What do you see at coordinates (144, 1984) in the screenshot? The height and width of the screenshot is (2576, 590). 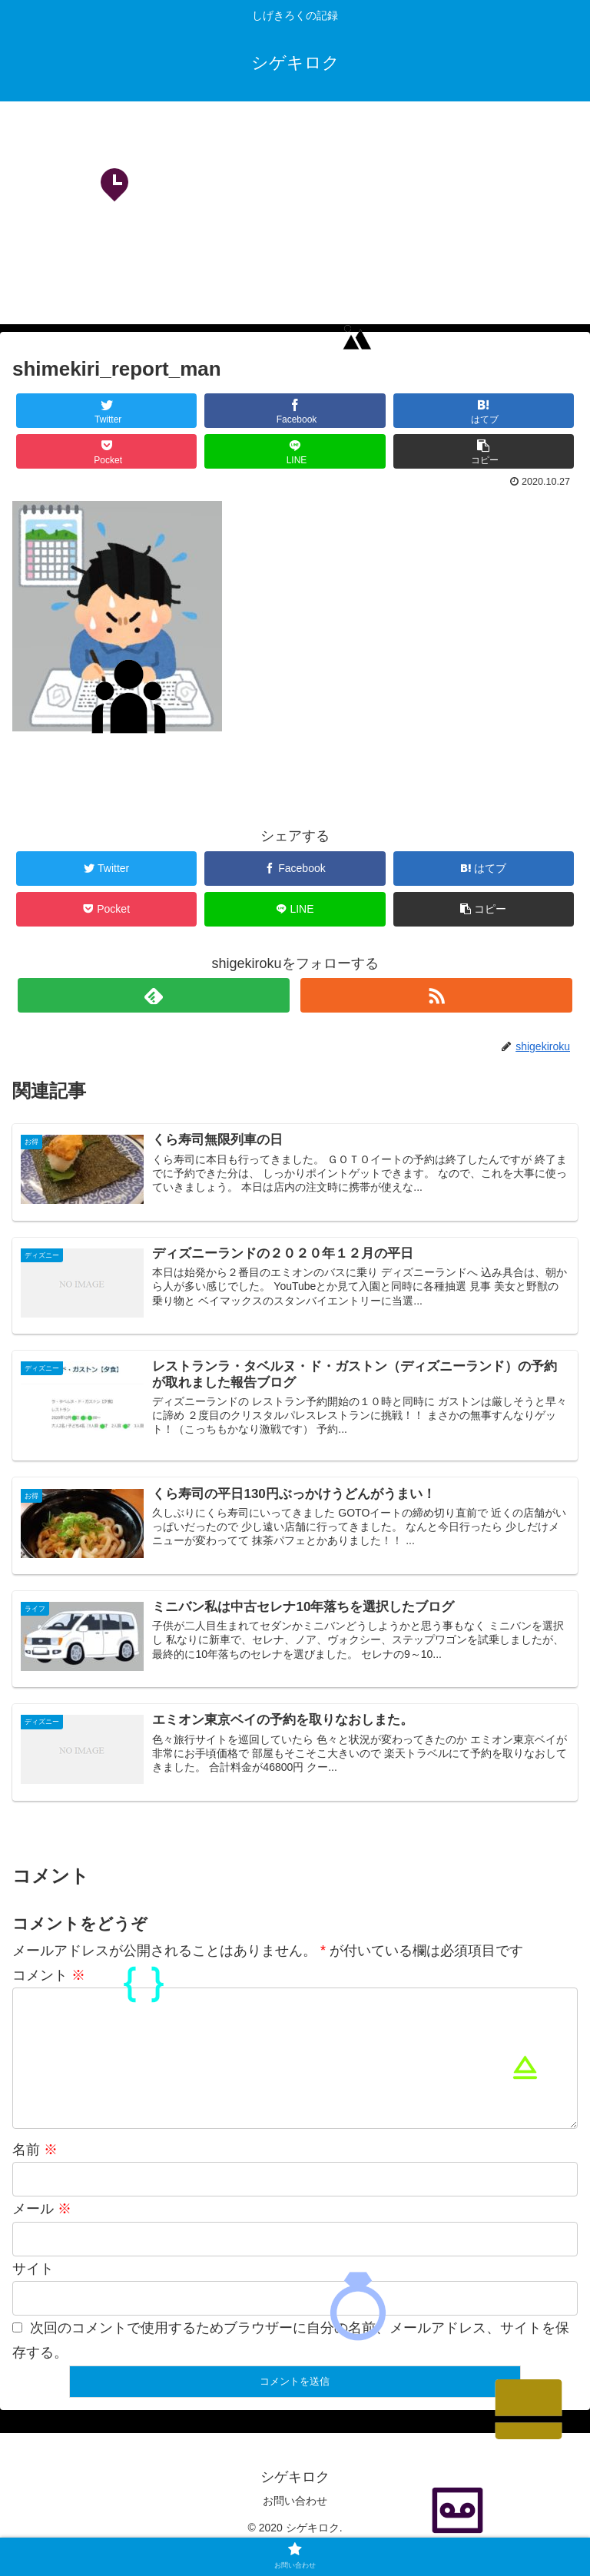 I see `access code editor or development tools` at bounding box center [144, 1984].